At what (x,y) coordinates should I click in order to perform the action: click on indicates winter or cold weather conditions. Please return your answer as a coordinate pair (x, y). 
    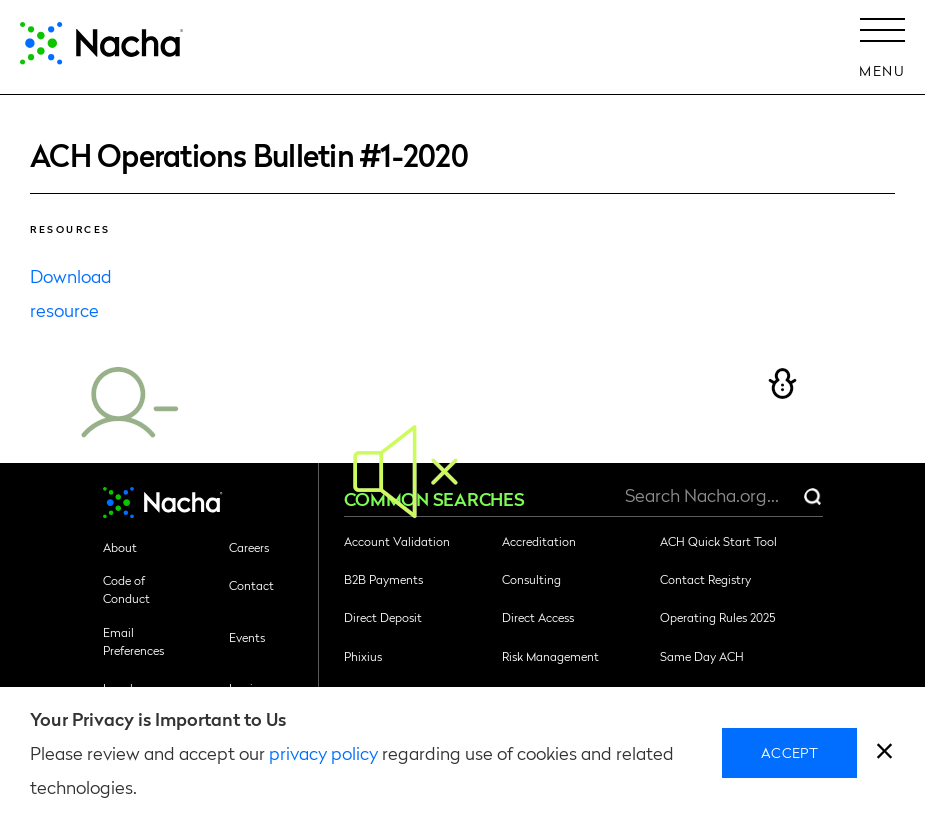
    Looking at the image, I should click on (782, 383).